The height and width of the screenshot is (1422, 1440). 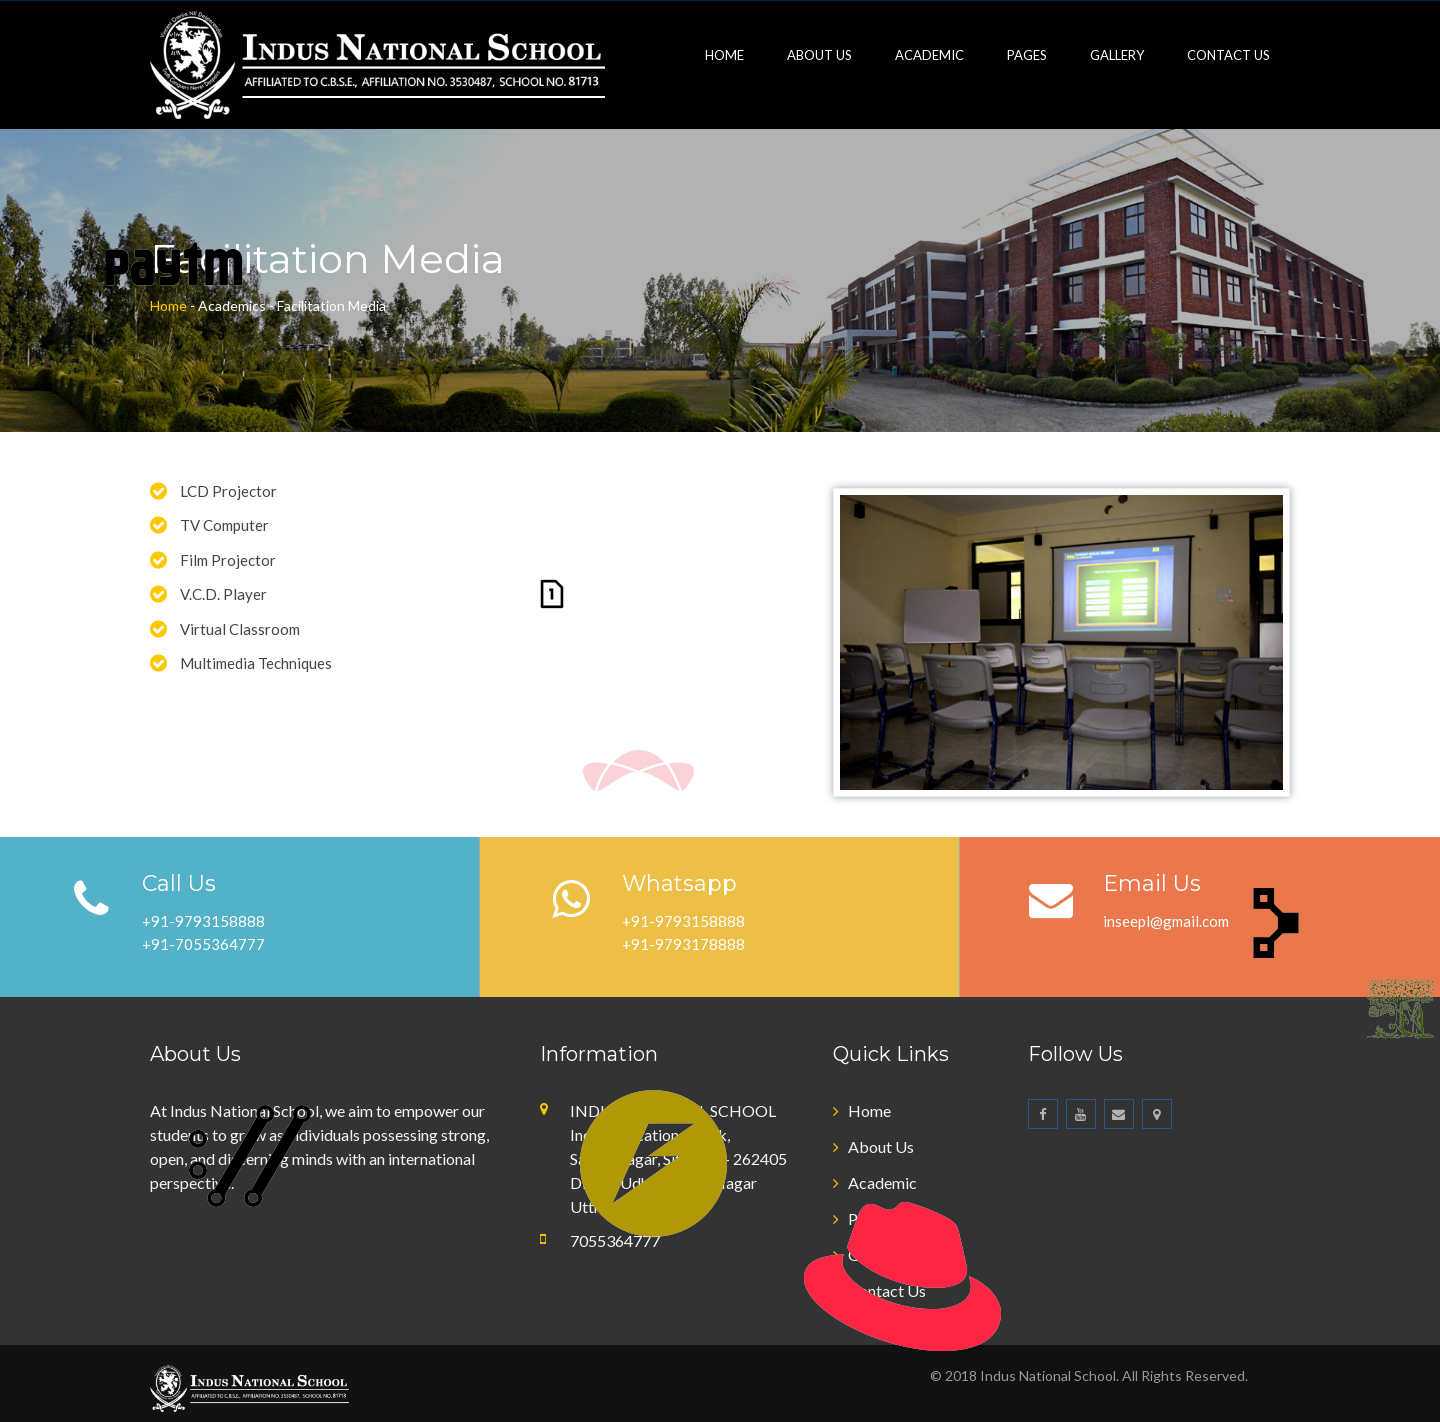 I want to click on indicates primary SIM card slot (SIM 1), so click(x=552, y=594).